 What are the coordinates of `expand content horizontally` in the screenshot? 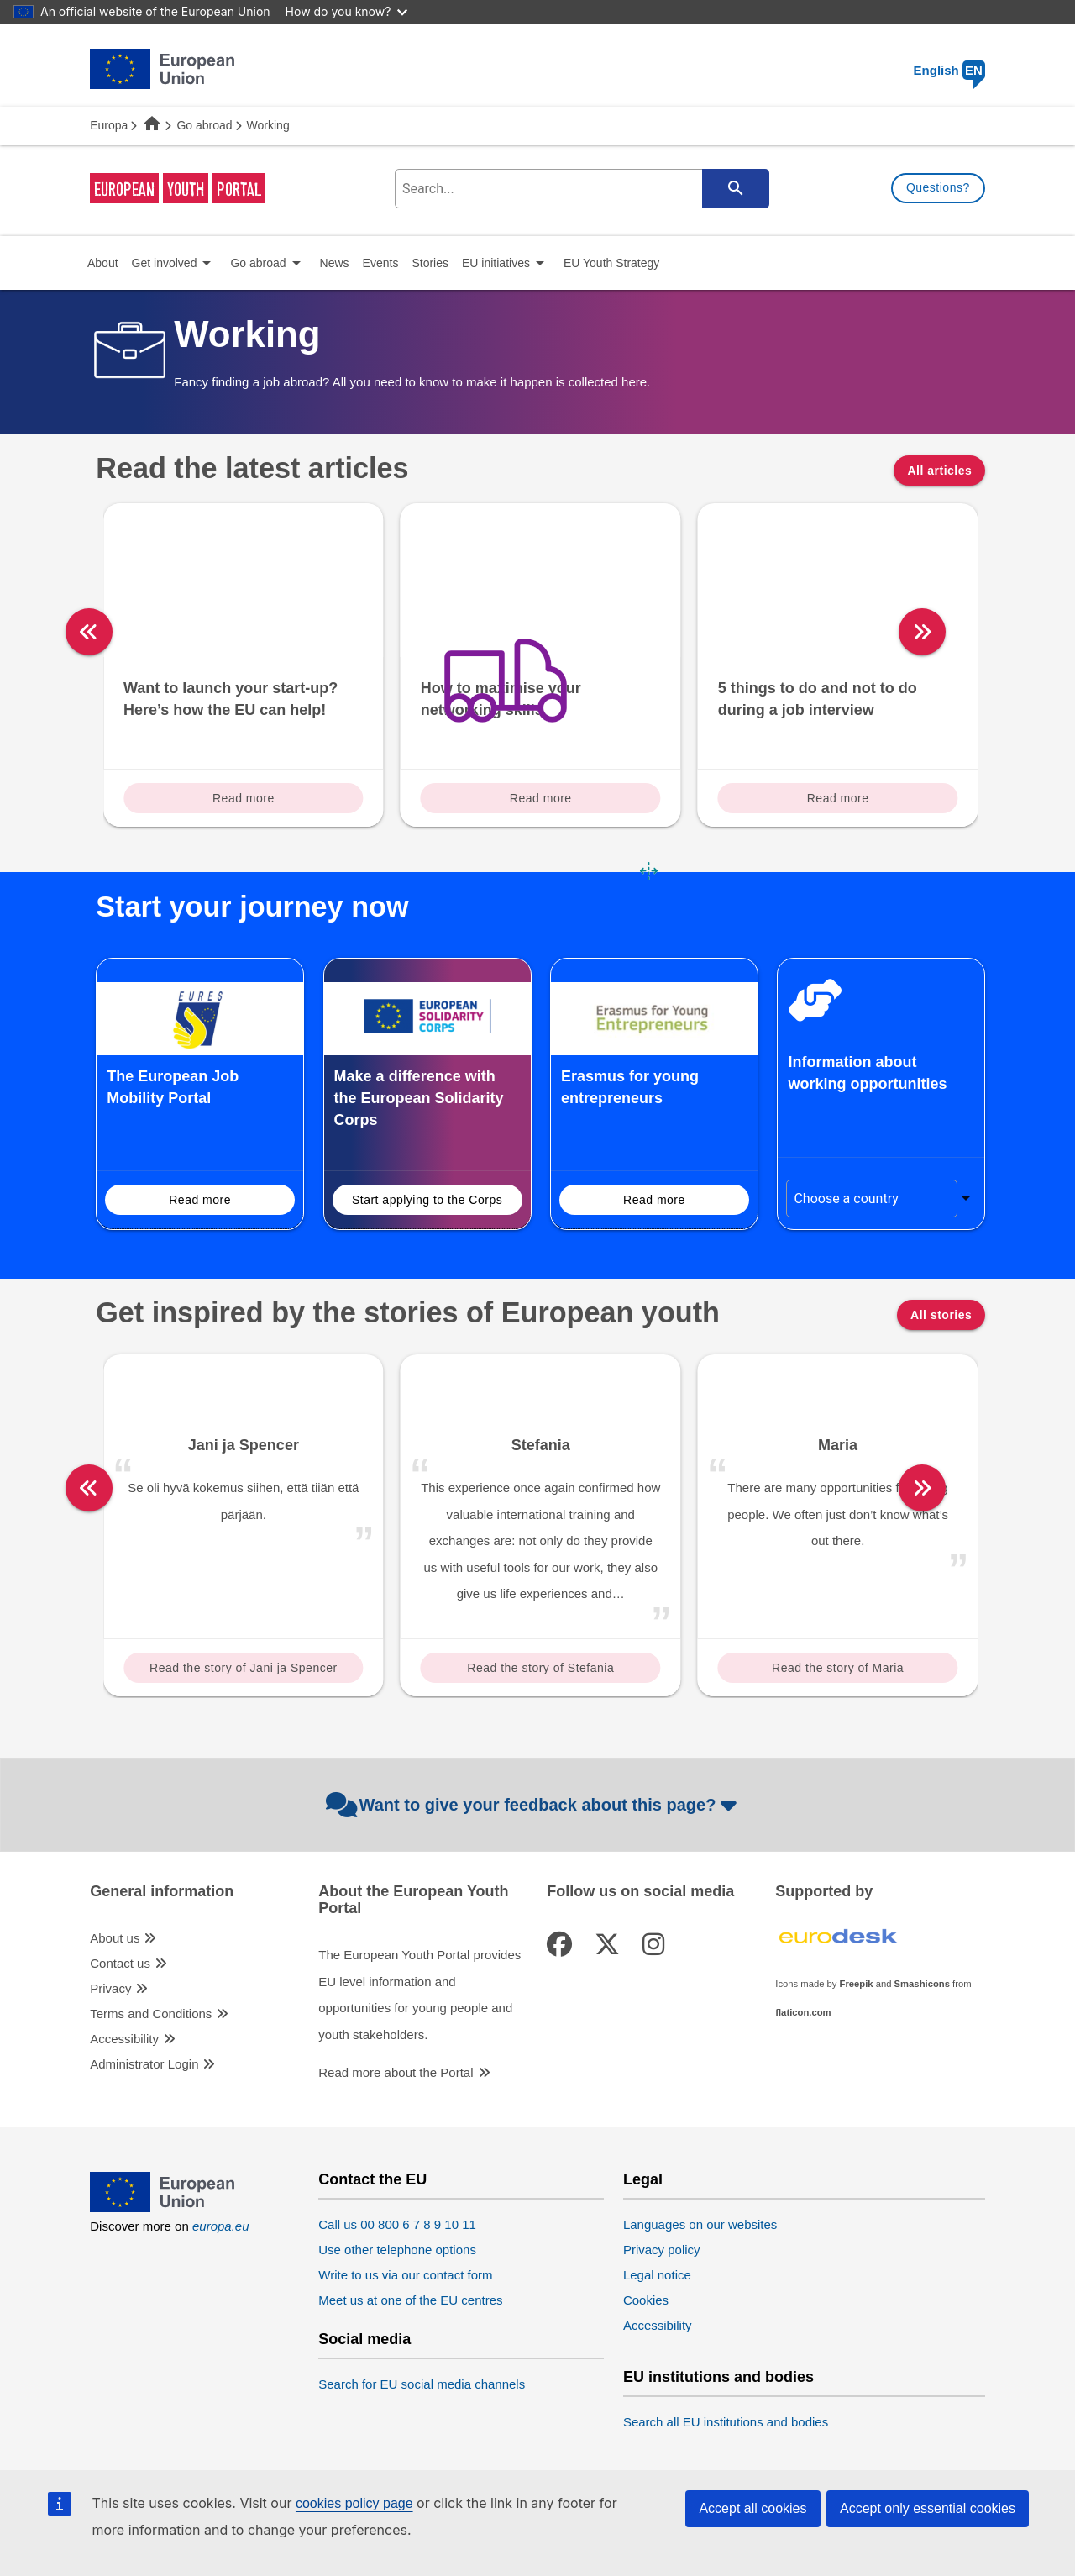 It's located at (648, 870).